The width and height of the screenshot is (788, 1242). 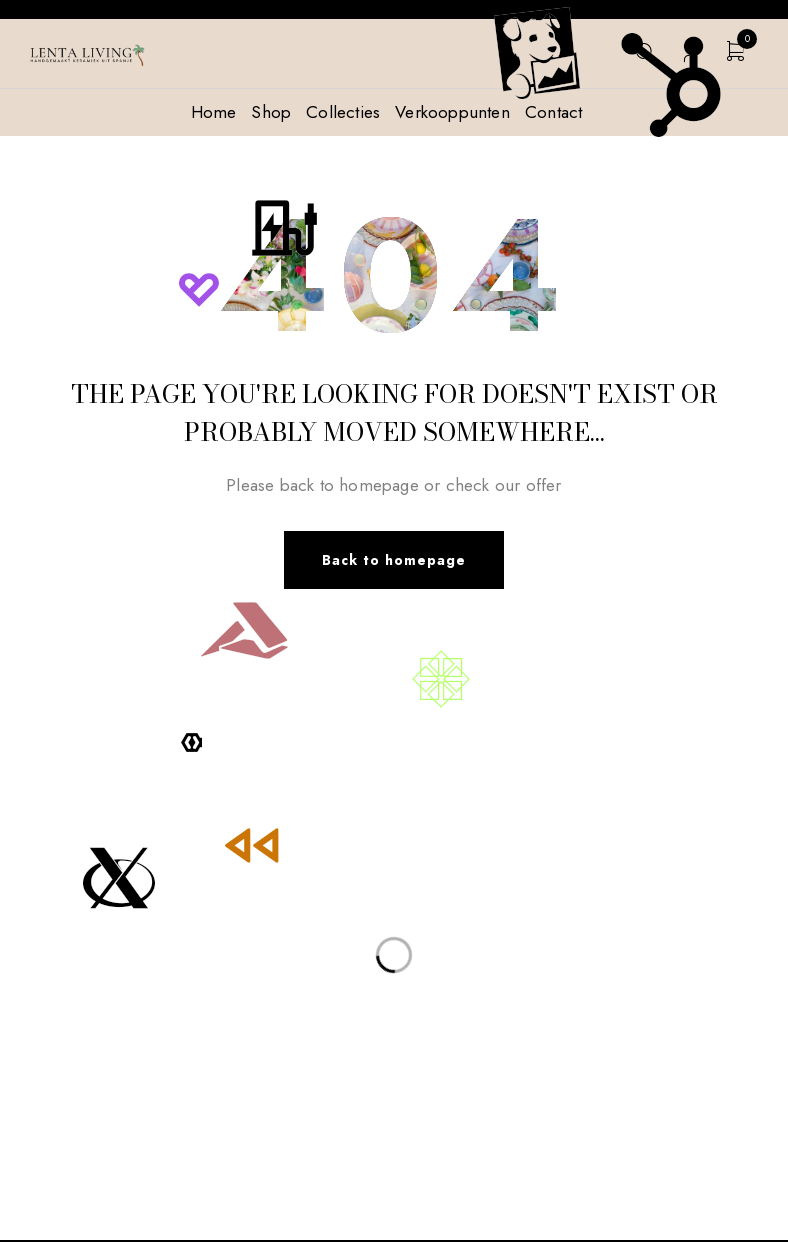 I want to click on open Datadog monitoring dashboard, so click(x=537, y=53).